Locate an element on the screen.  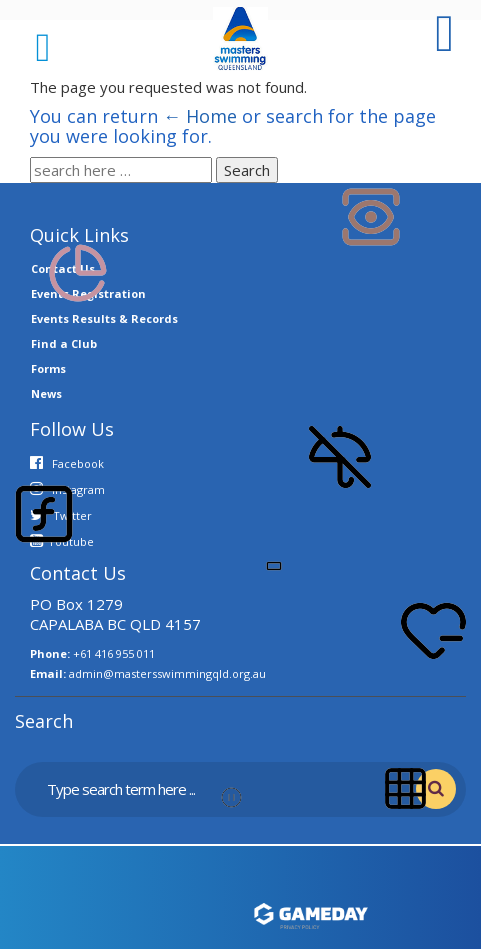
view or preview content is located at coordinates (371, 217).